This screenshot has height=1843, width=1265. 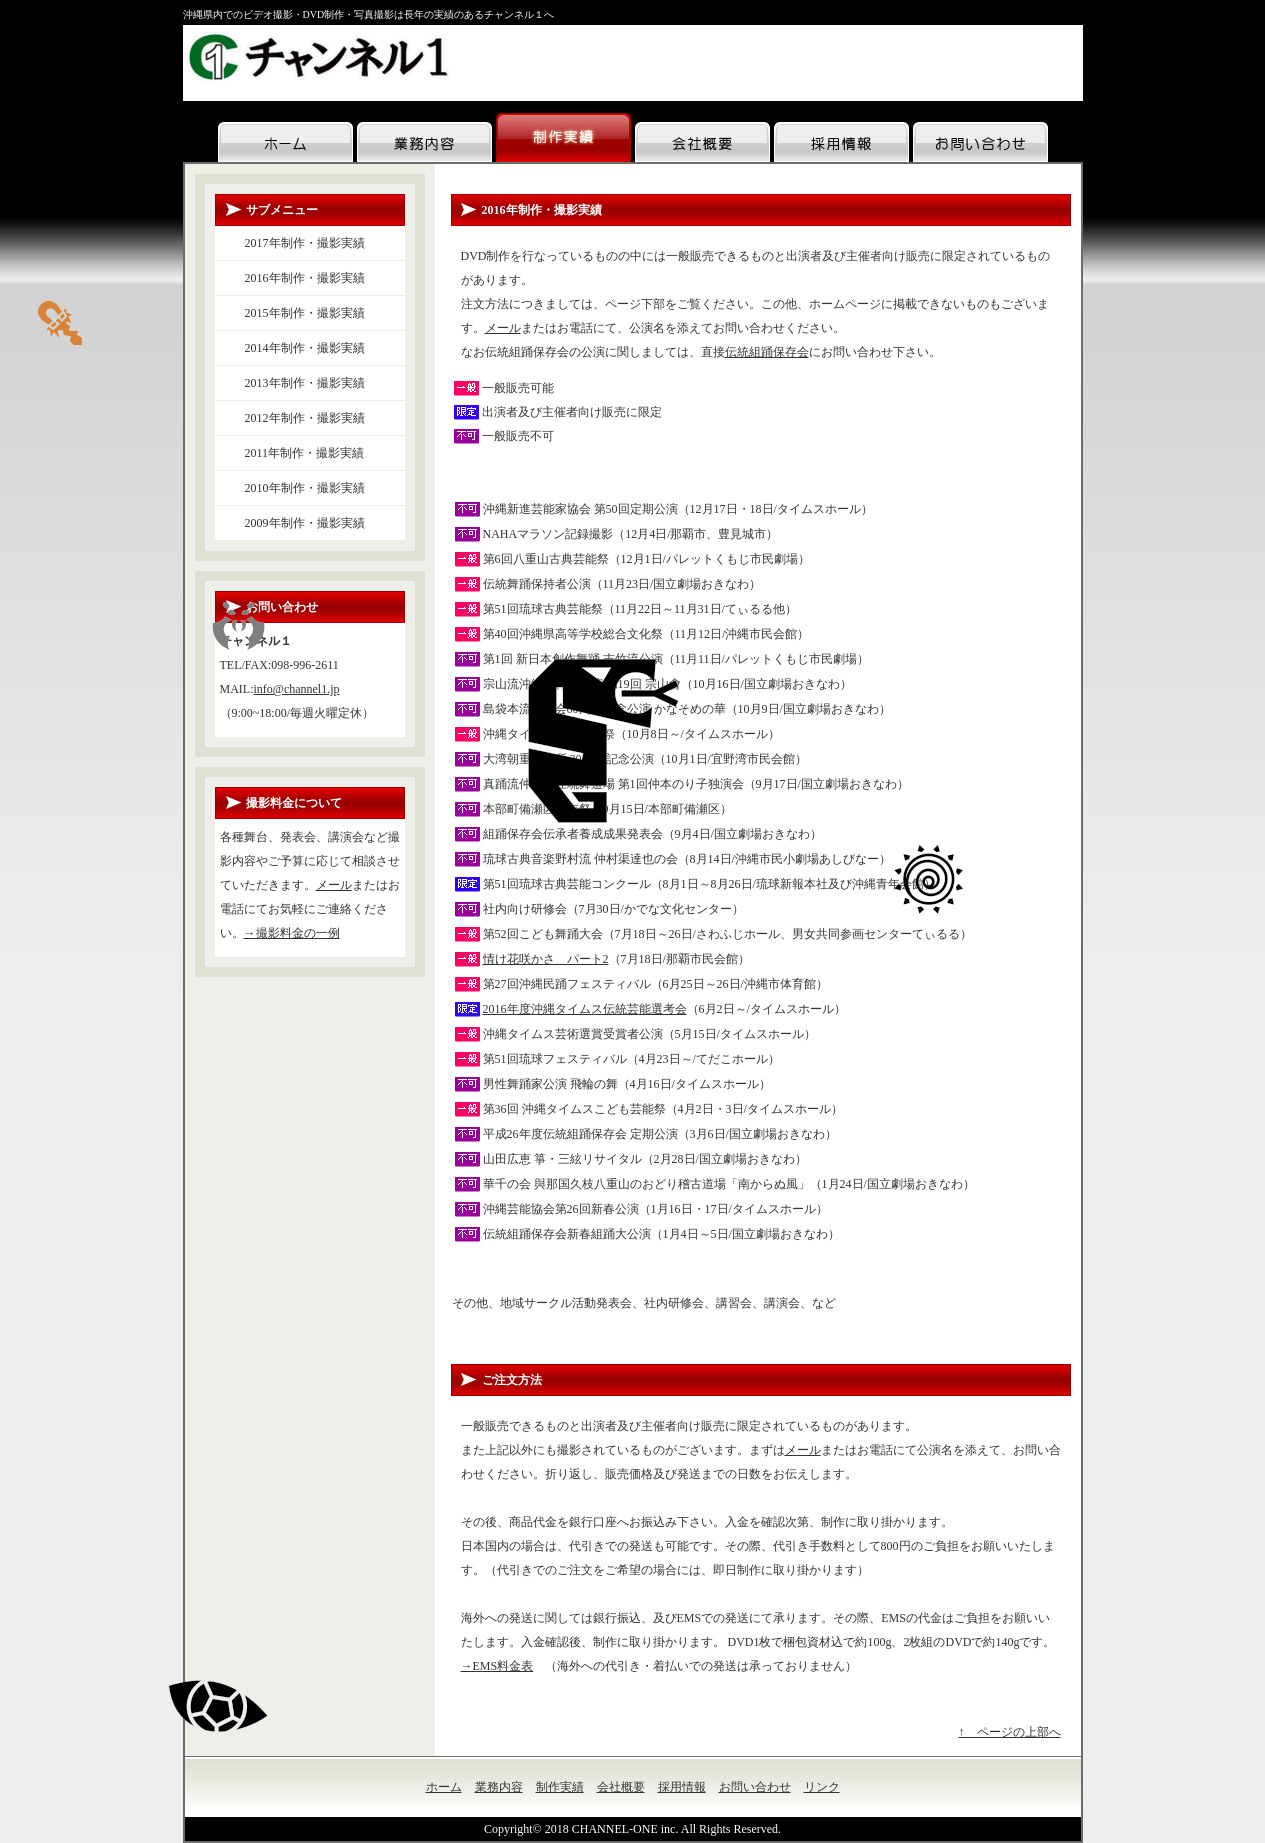 What do you see at coordinates (596, 740) in the screenshot?
I see `access snake totem or serpent-themed game content` at bounding box center [596, 740].